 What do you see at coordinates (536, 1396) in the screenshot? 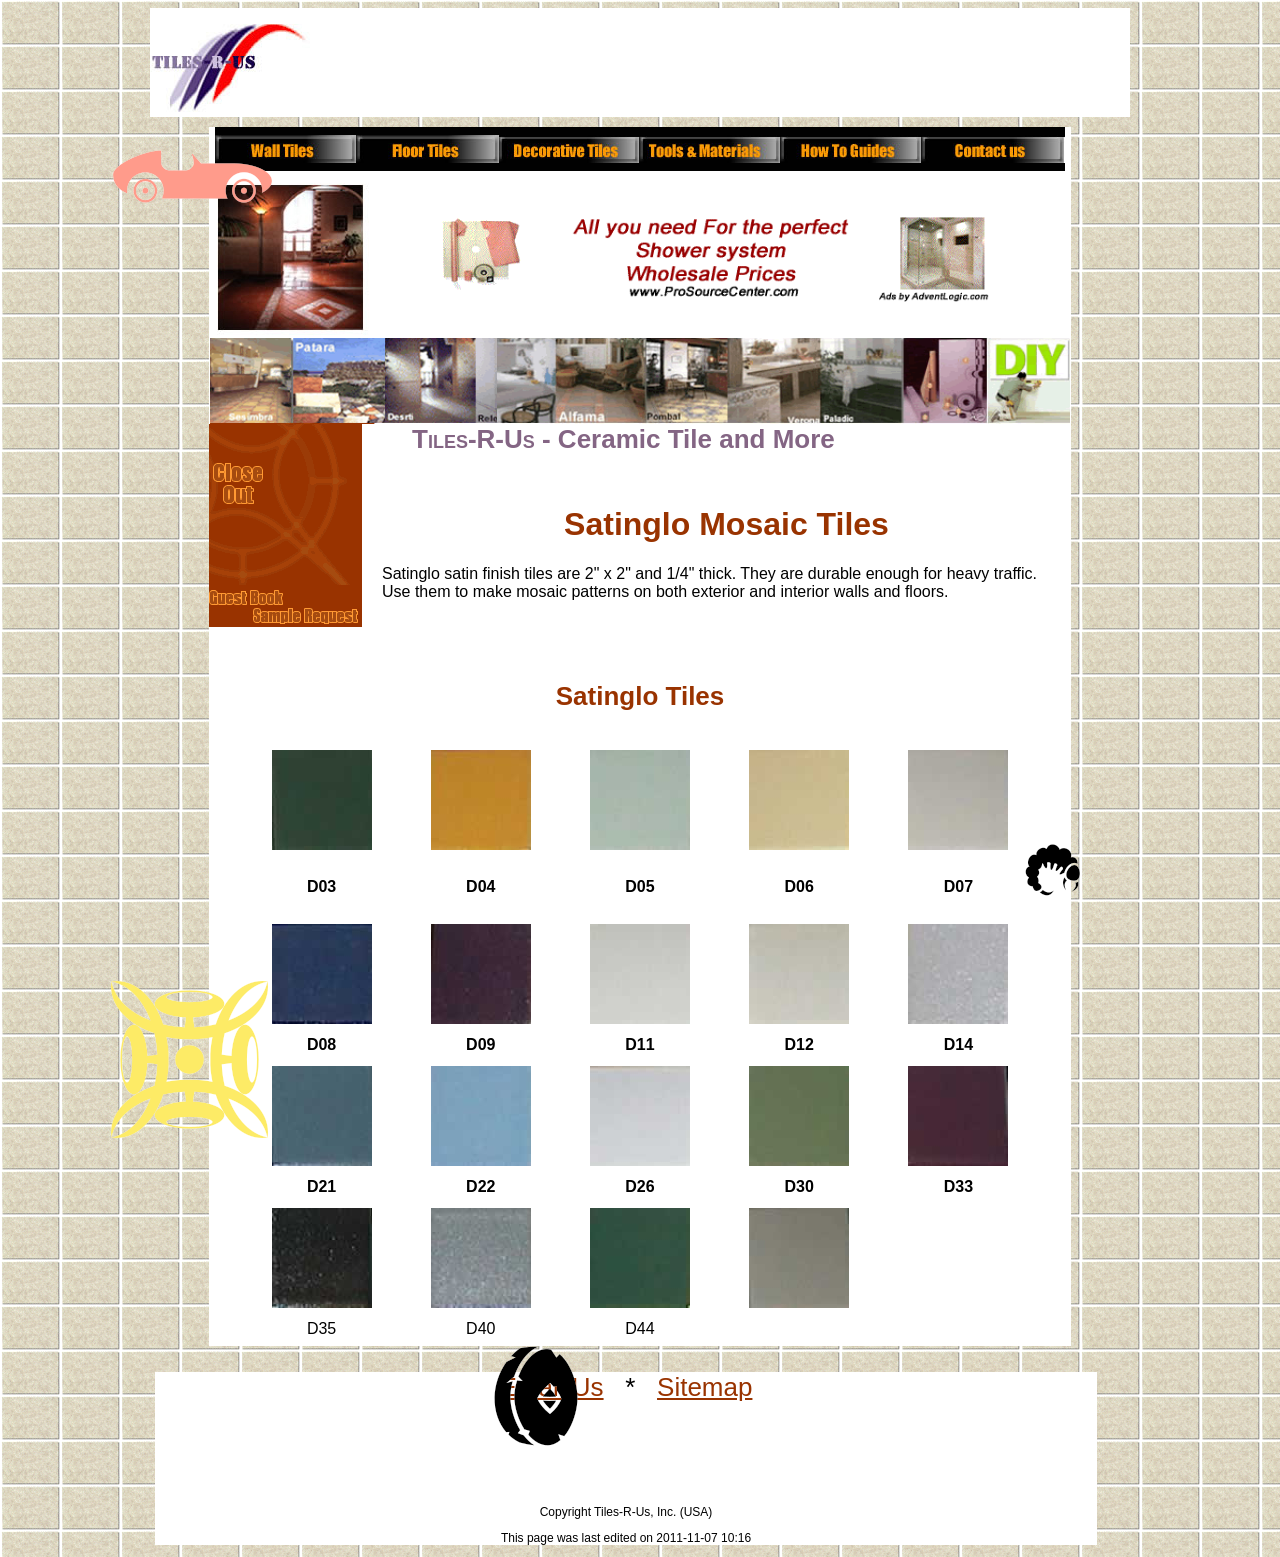
I see `ancient or prehistoric game element` at bounding box center [536, 1396].